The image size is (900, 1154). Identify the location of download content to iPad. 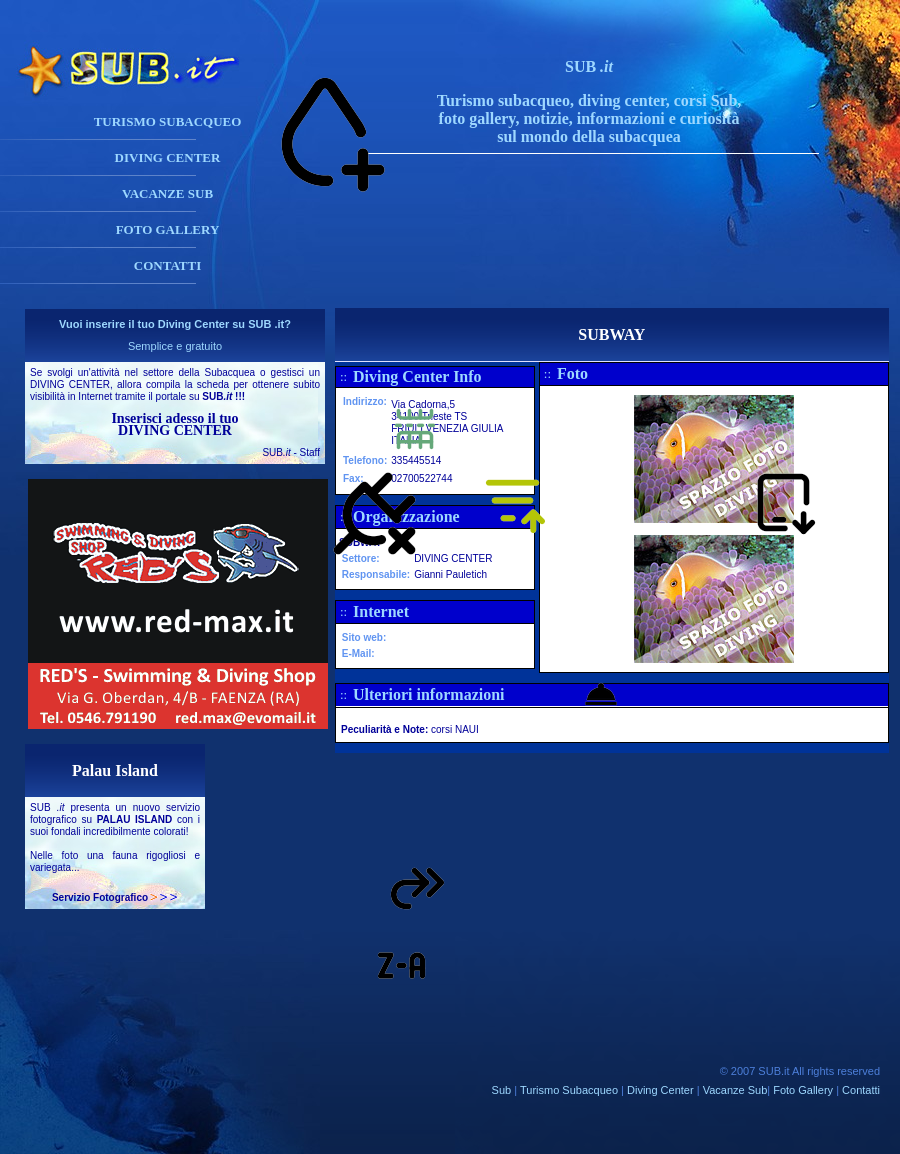
(783, 502).